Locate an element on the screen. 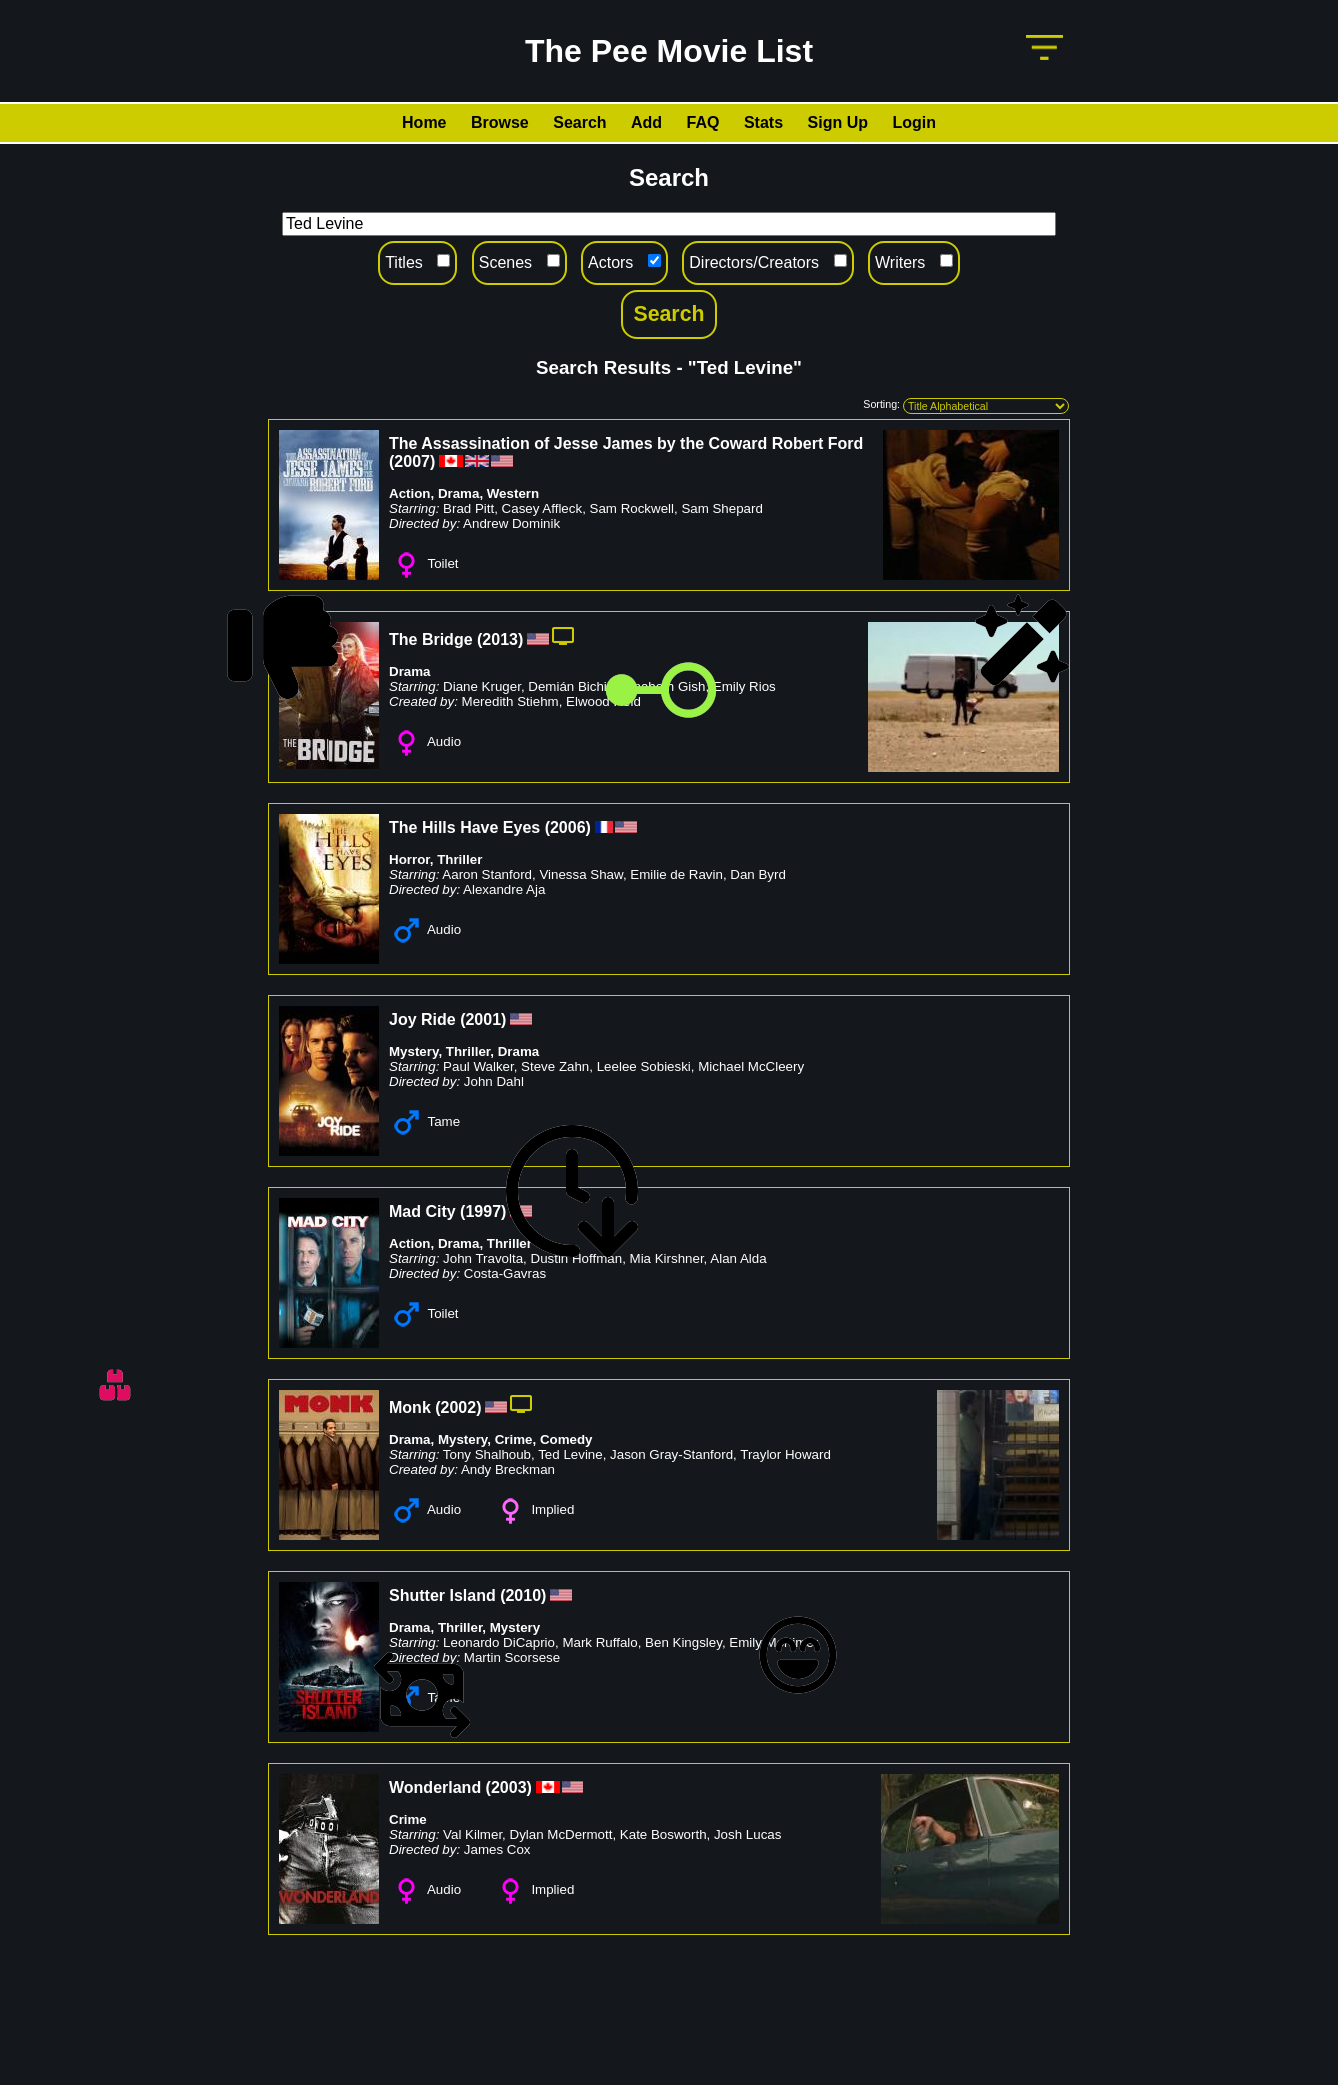 This screenshot has width=1338, height=2085. view inventory or stock items is located at coordinates (115, 1385).